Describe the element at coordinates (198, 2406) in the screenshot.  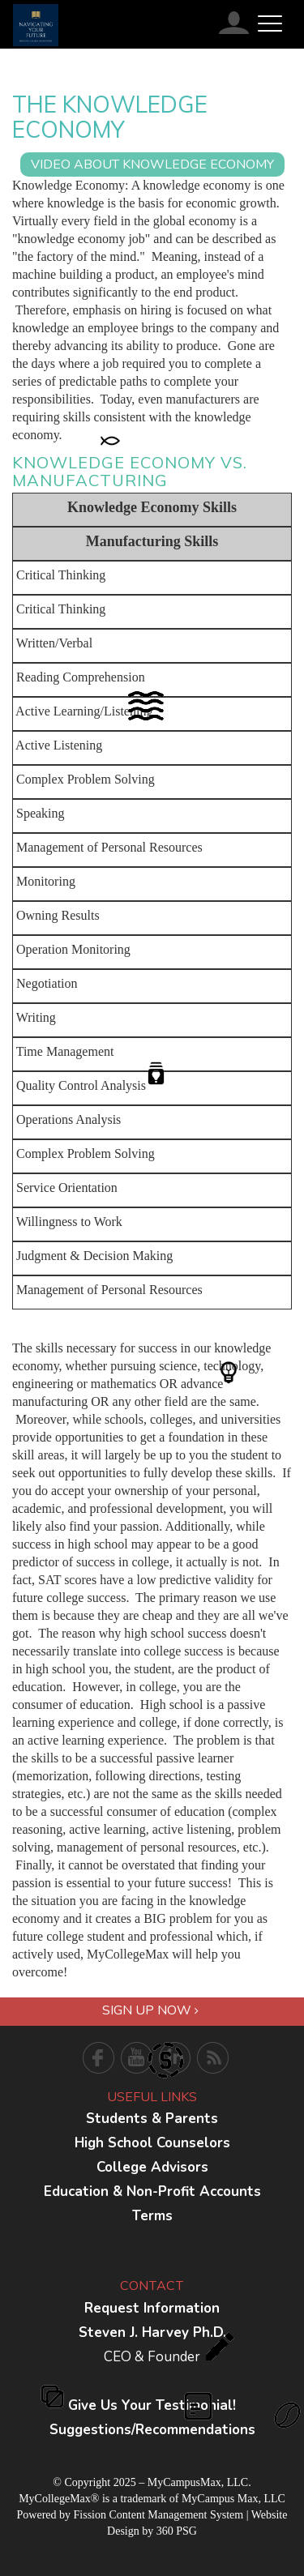
I see `align content to bottom-left of container` at that location.